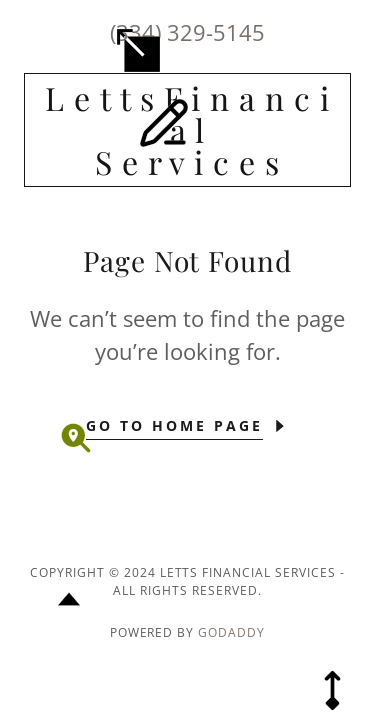  I want to click on edit text or content, so click(164, 123).